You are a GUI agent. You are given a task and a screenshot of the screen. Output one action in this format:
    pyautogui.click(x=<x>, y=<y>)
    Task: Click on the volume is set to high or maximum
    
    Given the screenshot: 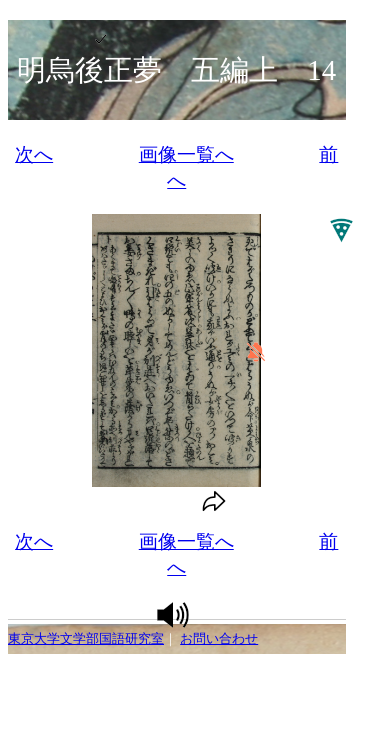 What is the action you would take?
    pyautogui.click(x=173, y=615)
    